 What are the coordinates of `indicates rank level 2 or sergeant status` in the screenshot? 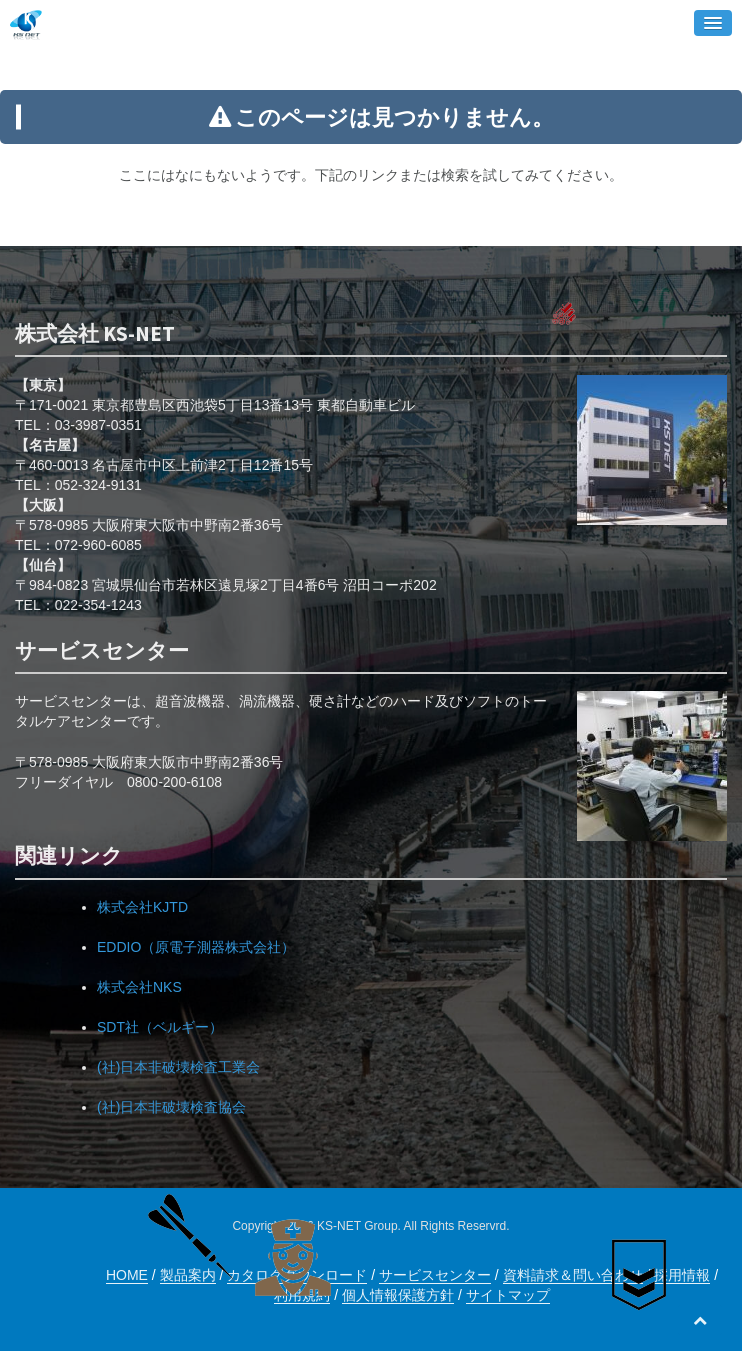 It's located at (639, 1275).